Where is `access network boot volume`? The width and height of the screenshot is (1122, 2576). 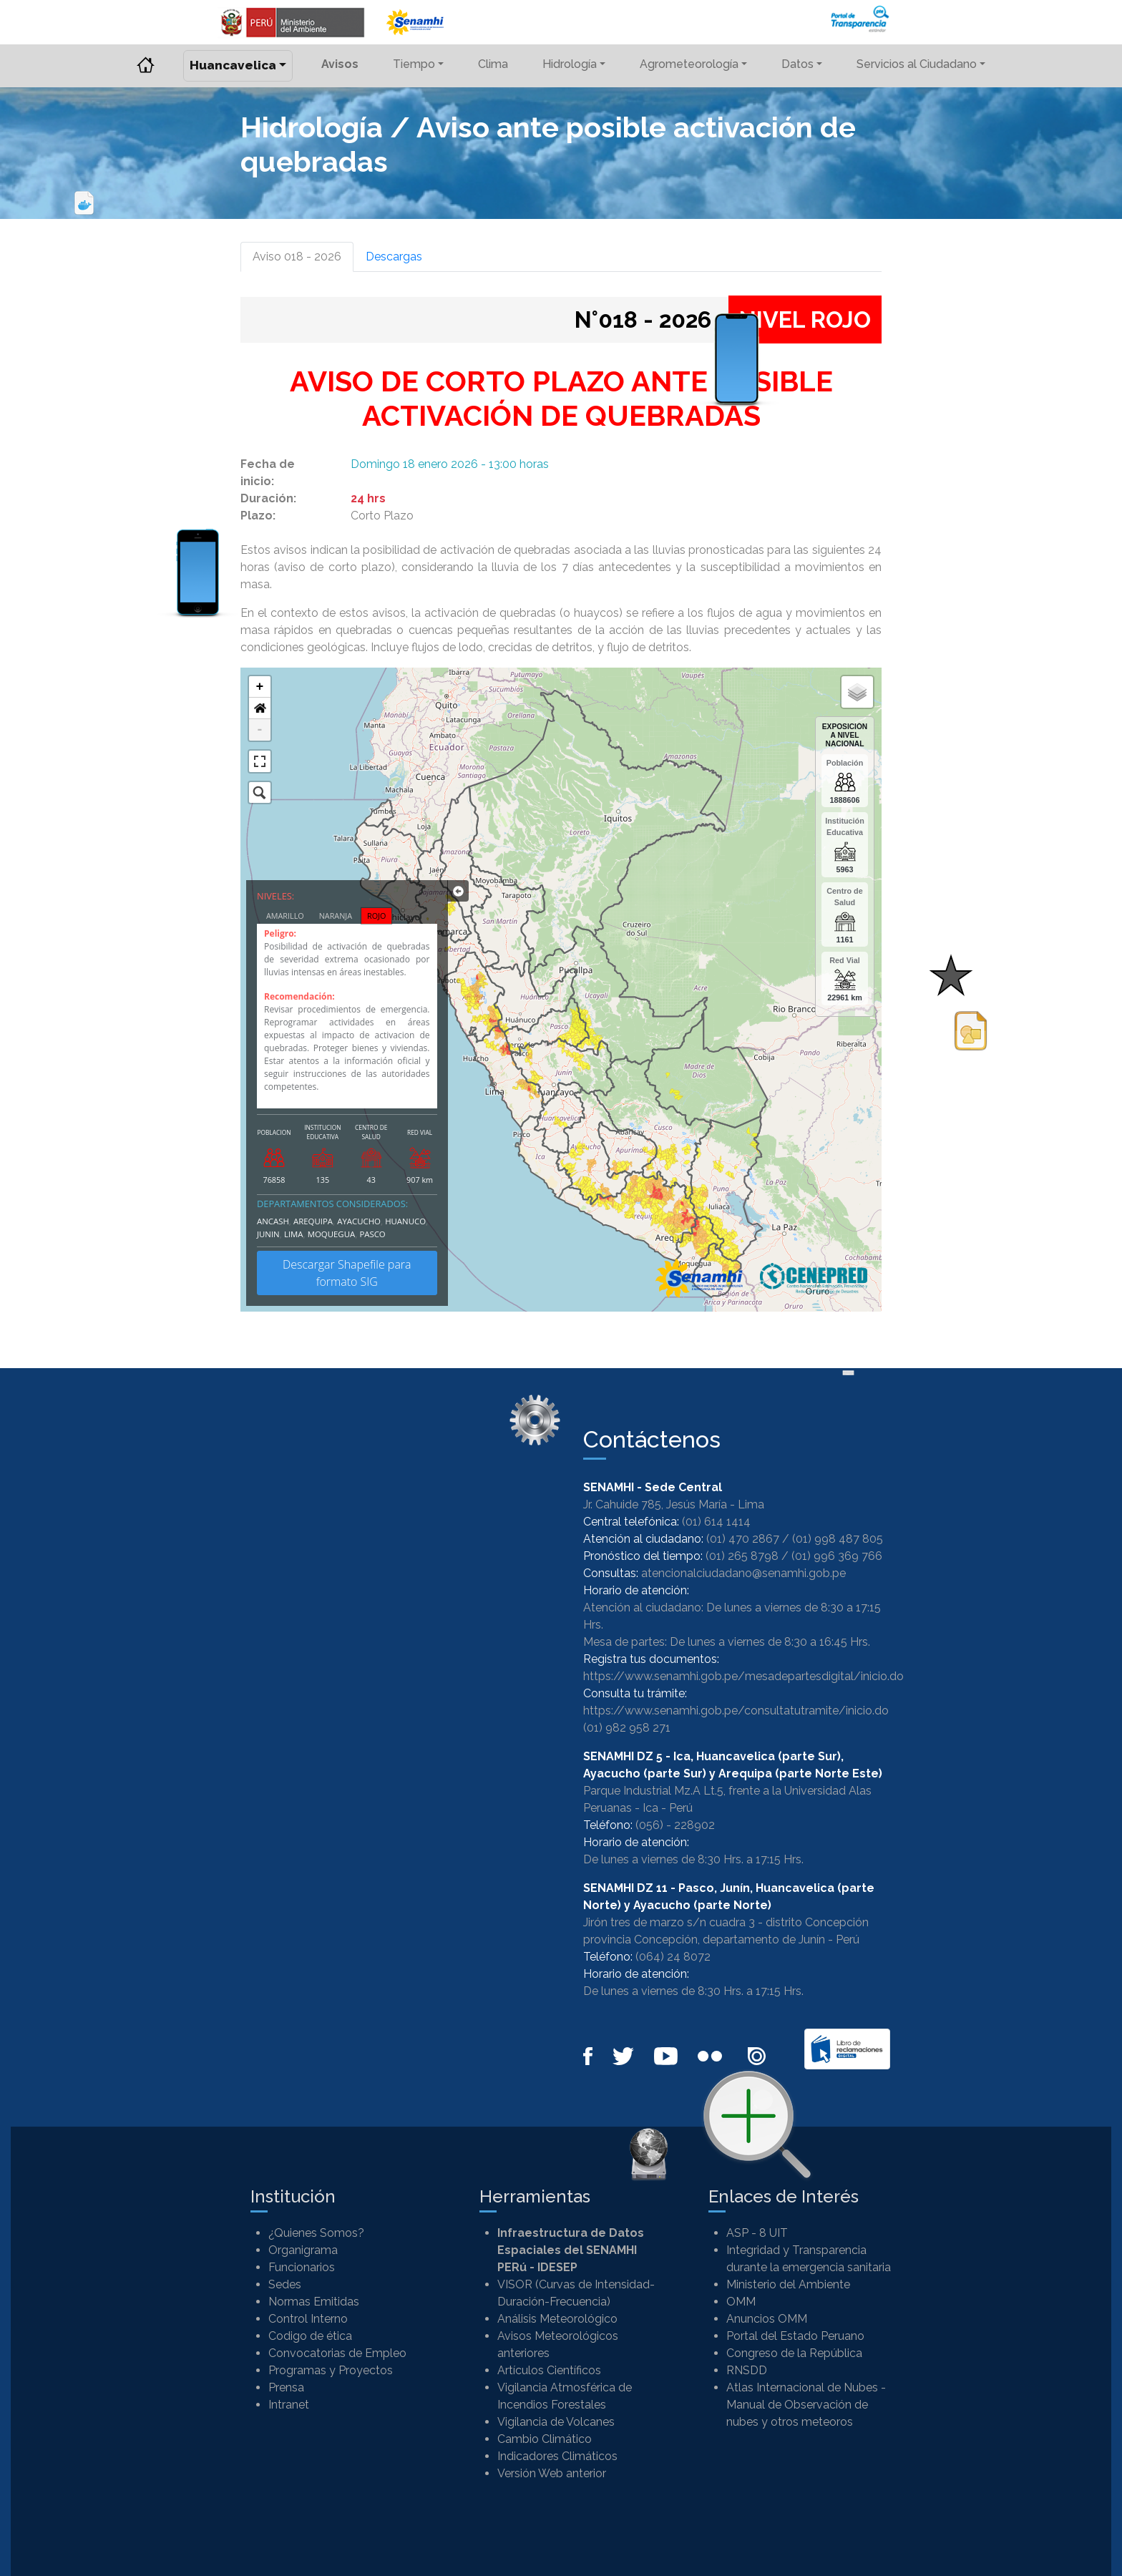 access network boot volume is located at coordinates (647, 2155).